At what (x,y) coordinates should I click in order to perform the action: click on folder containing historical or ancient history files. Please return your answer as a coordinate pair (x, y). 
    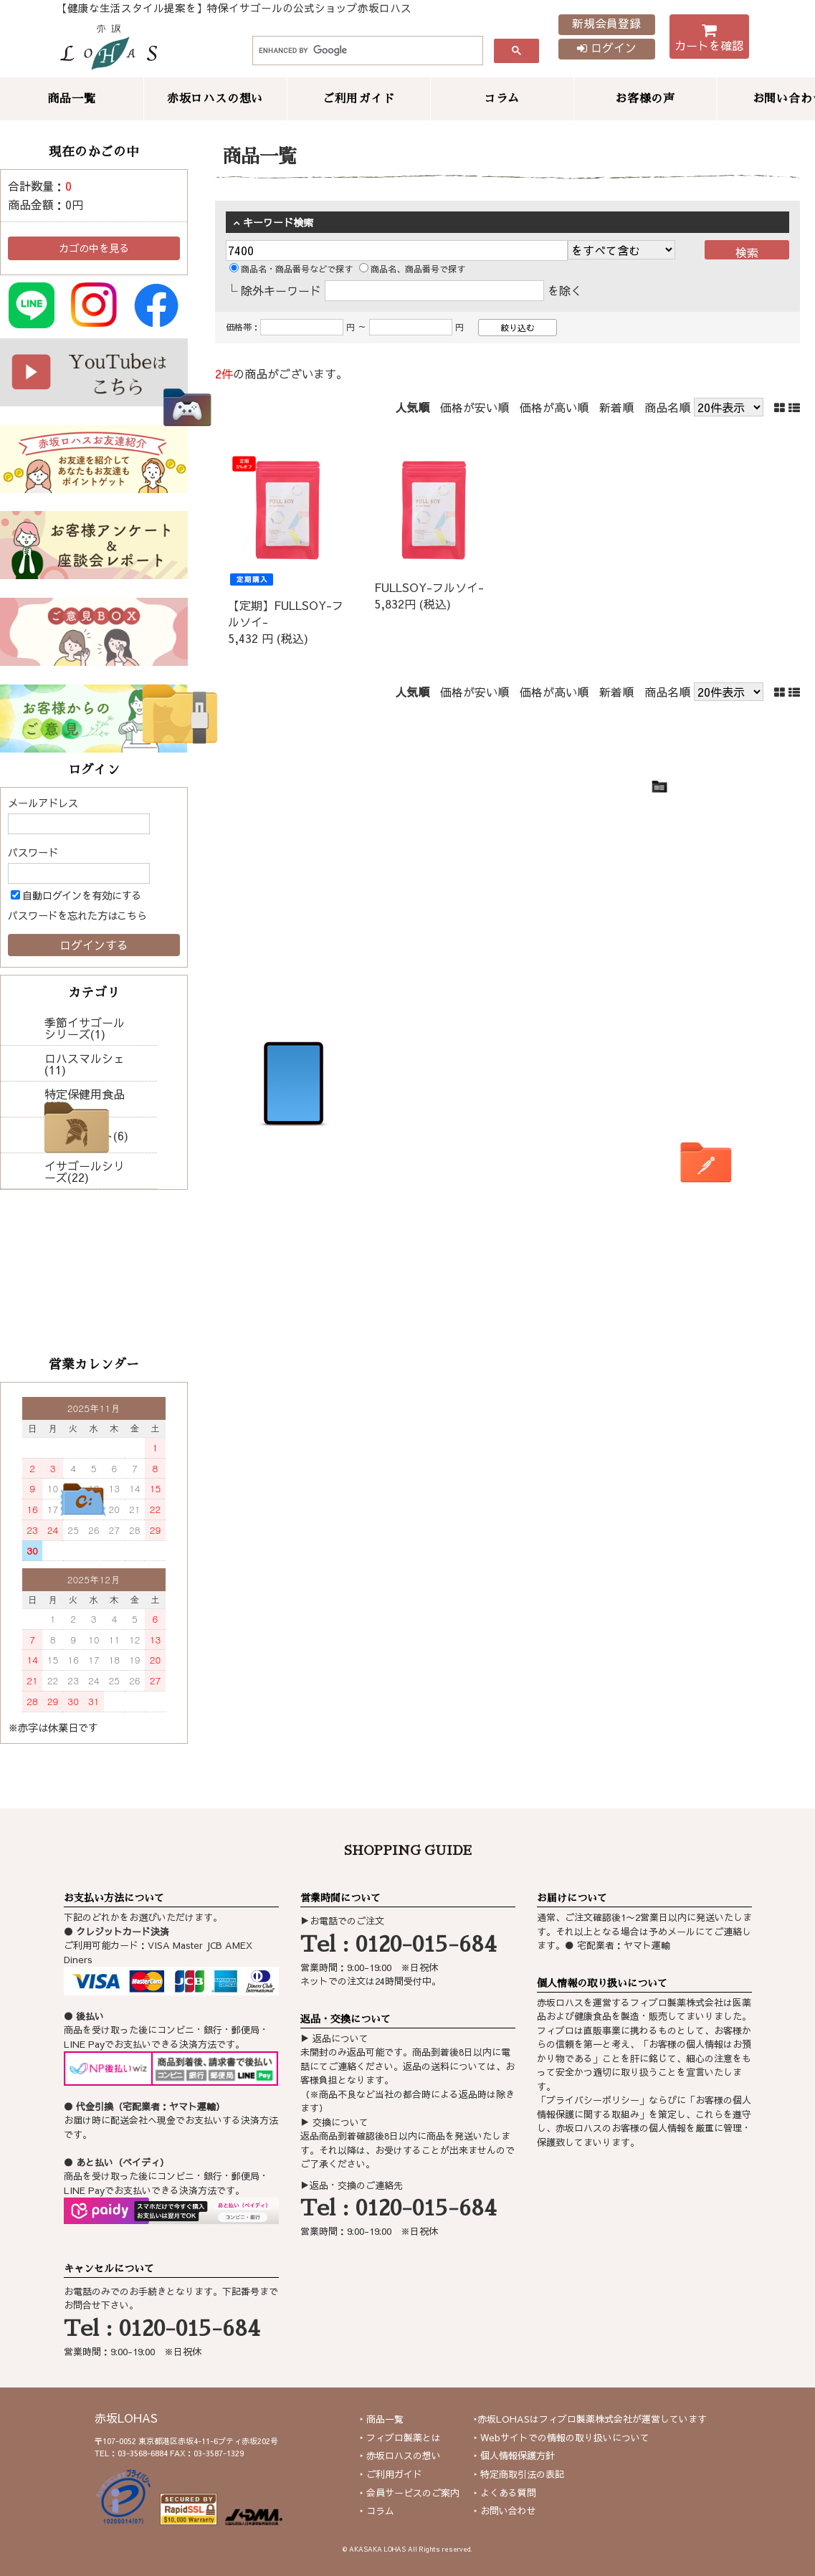
    Looking at the image, I should click on (76, 1129).